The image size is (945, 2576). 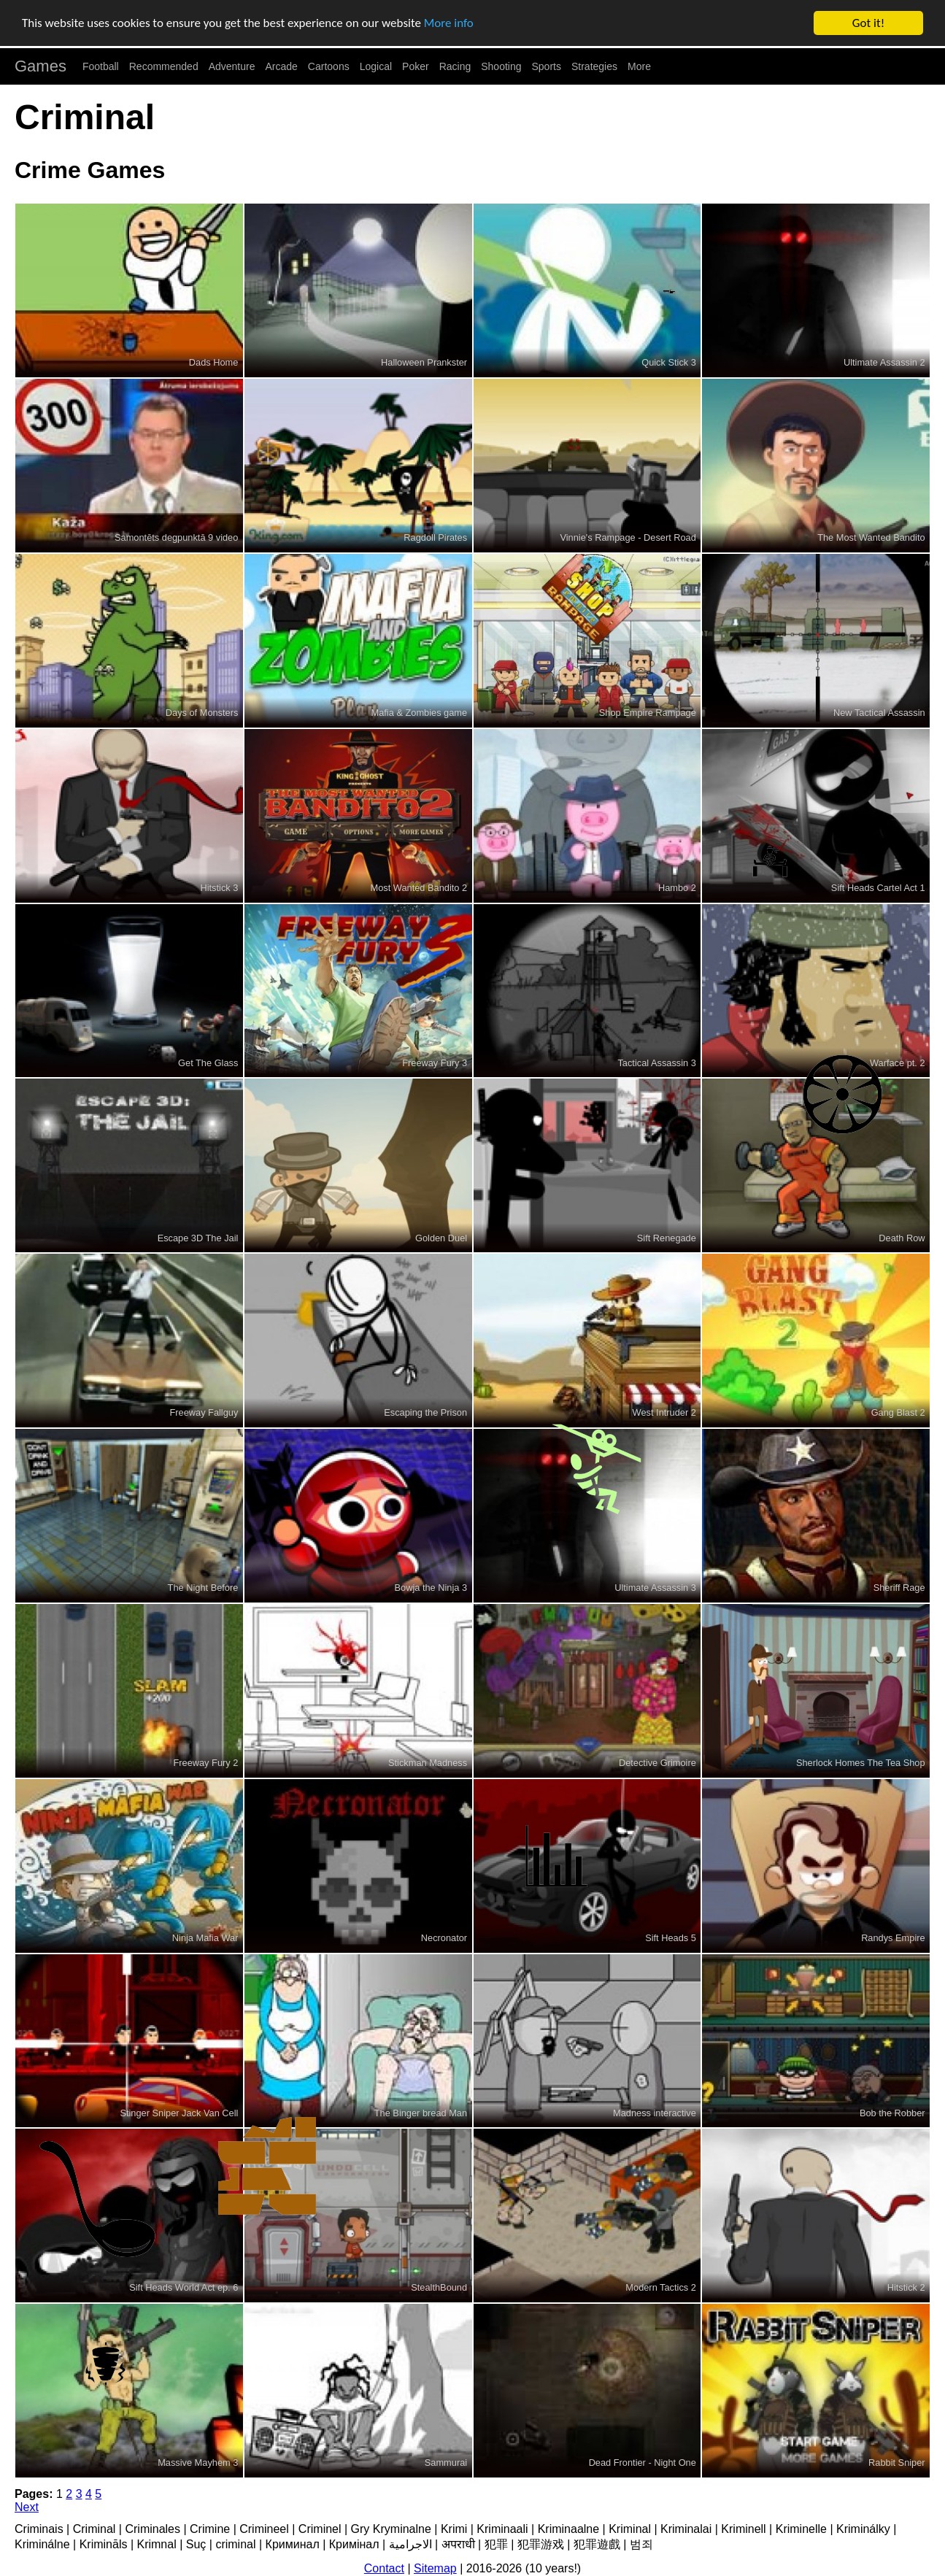 What do you see at coordinates (669, 292) in the screenshot?
I see `select flatbed truck for delivery option` at bounding box center [669, 292].